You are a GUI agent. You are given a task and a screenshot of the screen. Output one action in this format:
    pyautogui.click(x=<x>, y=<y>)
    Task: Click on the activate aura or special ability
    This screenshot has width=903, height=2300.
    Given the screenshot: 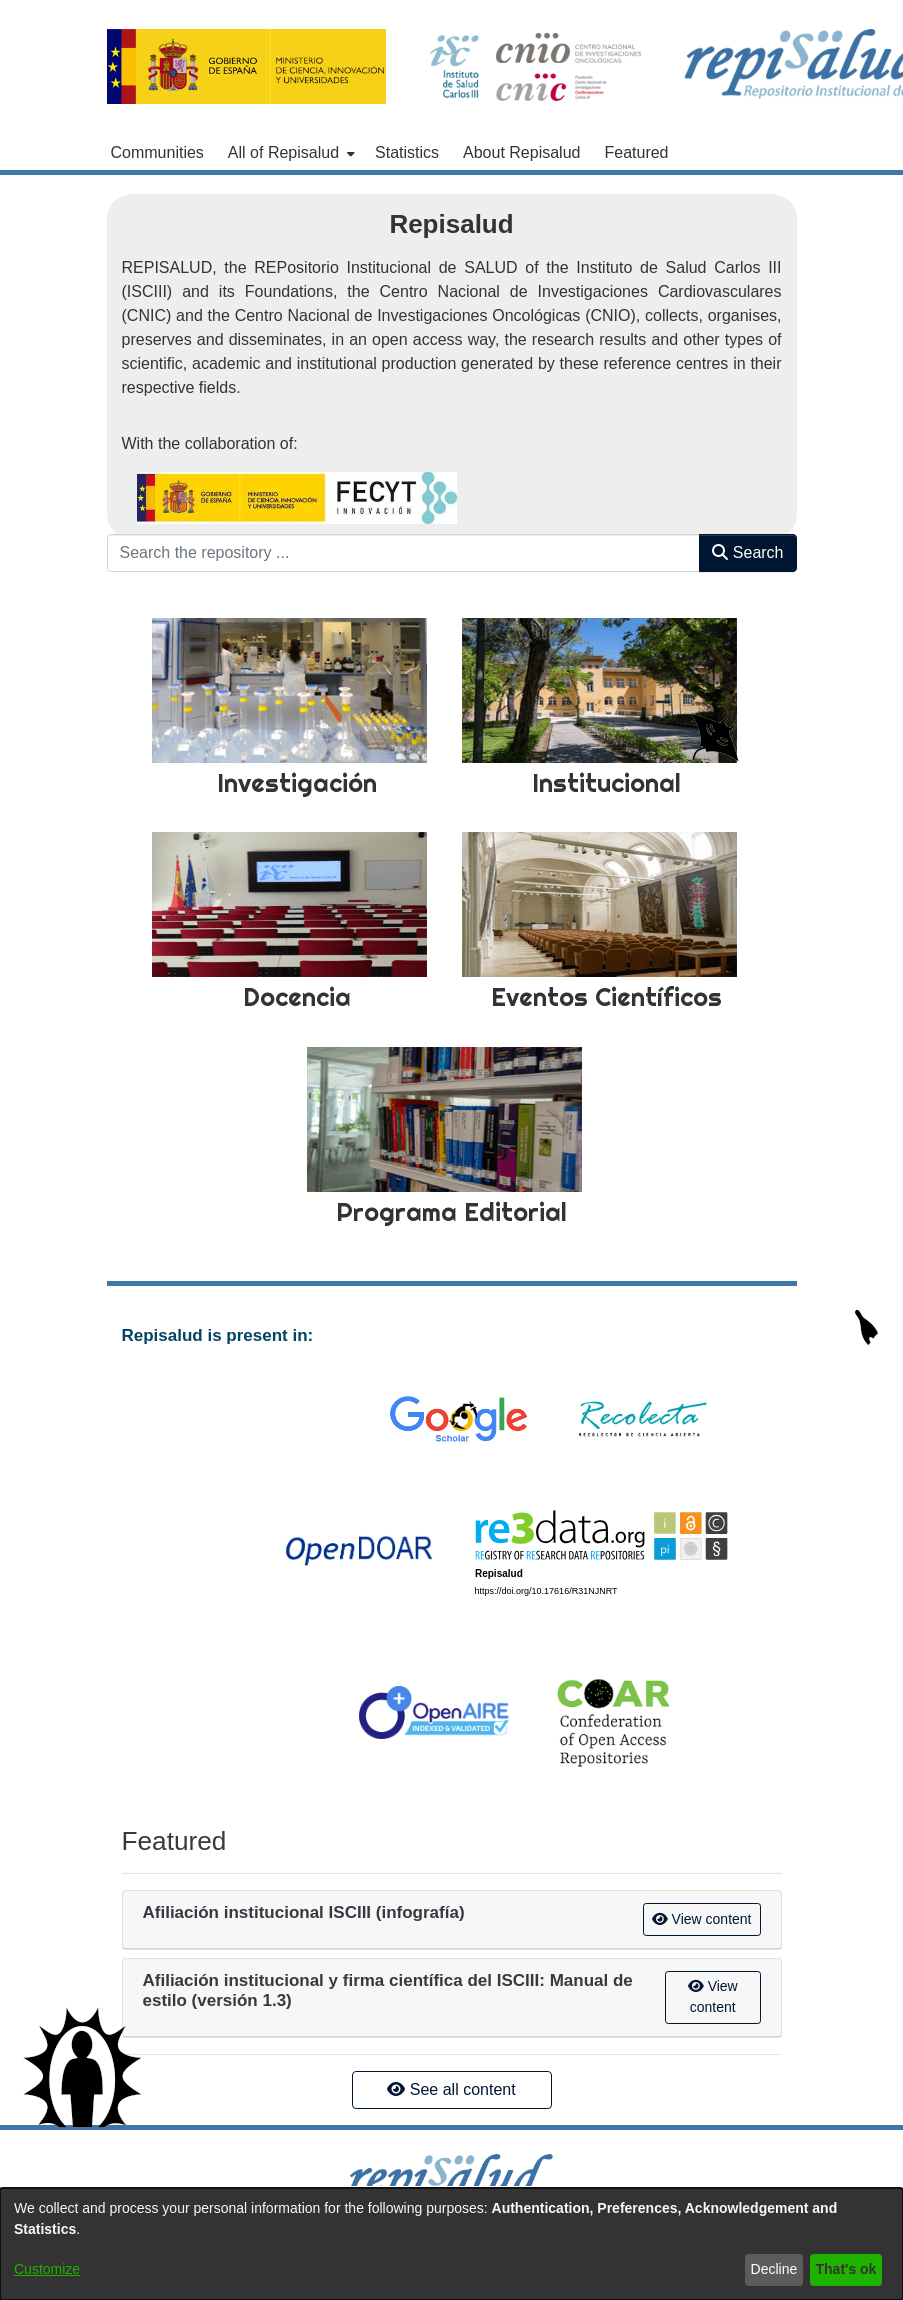 What is the action you would take?
    pyautogui.click(x=82, y=2068)
    